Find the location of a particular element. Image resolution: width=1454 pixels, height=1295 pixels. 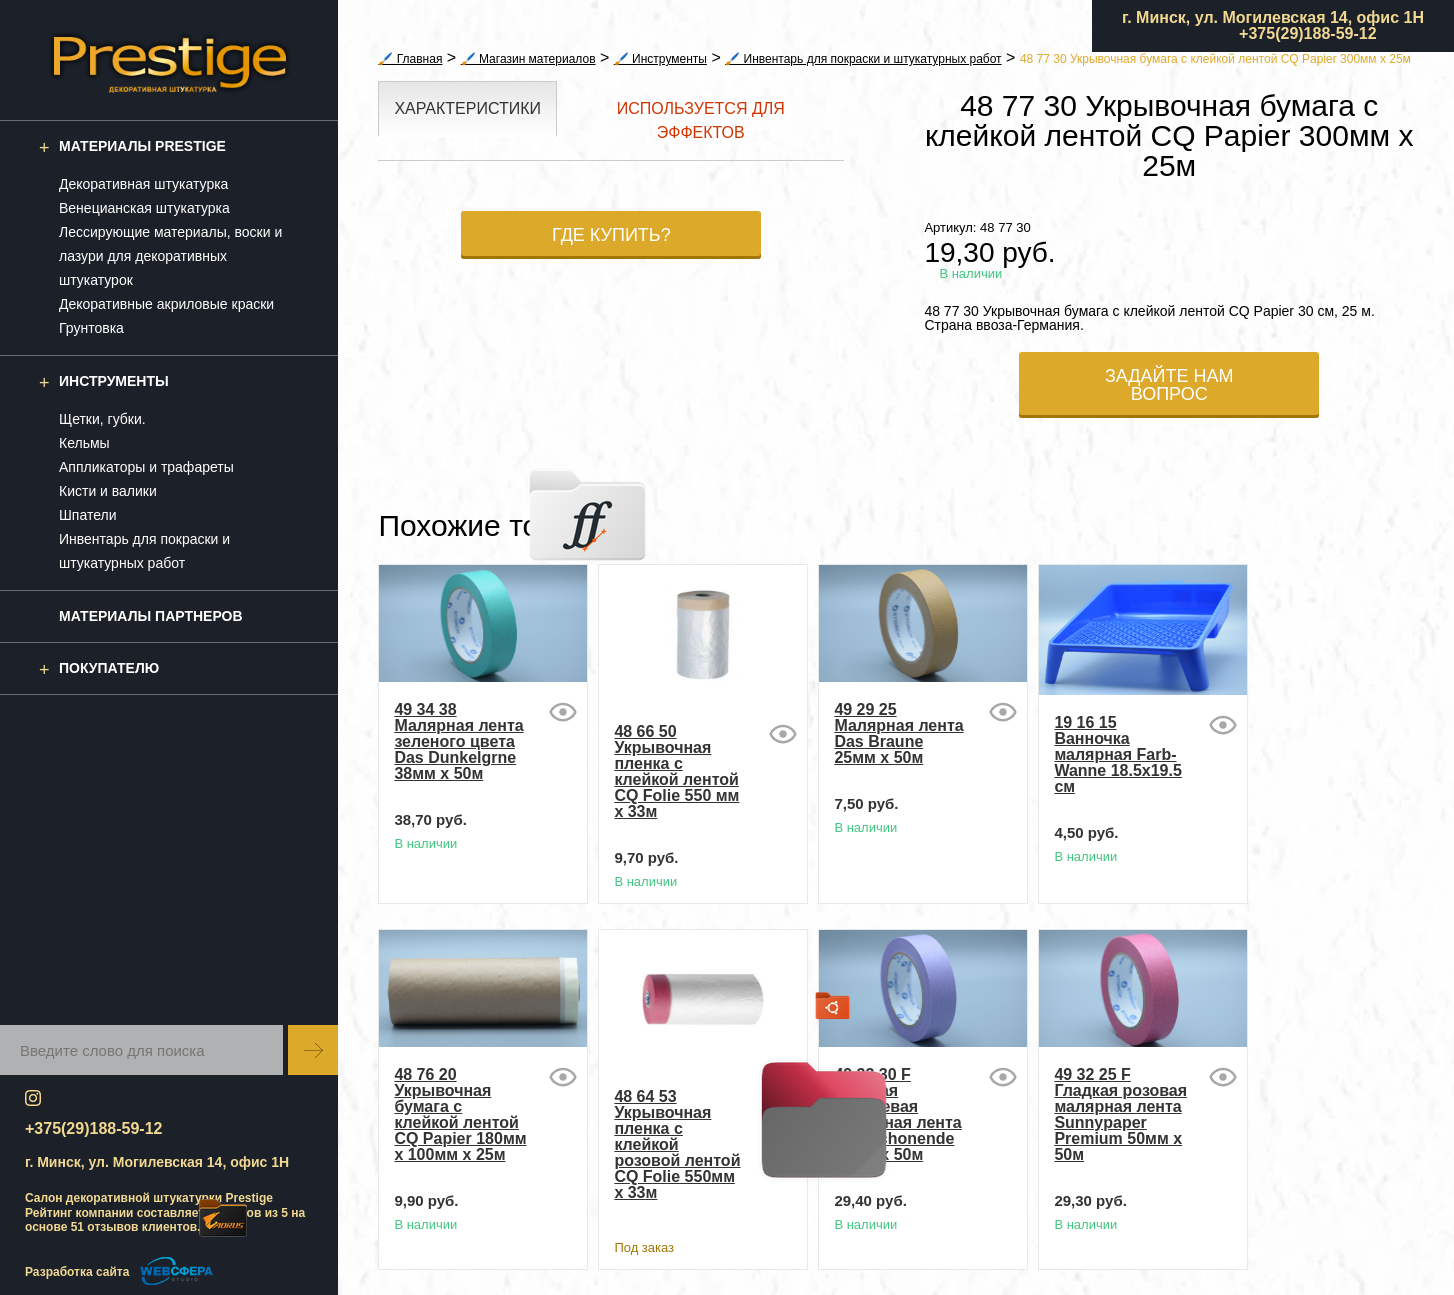

drop files here to move them into this folder is located at coordinates (824, 1120).